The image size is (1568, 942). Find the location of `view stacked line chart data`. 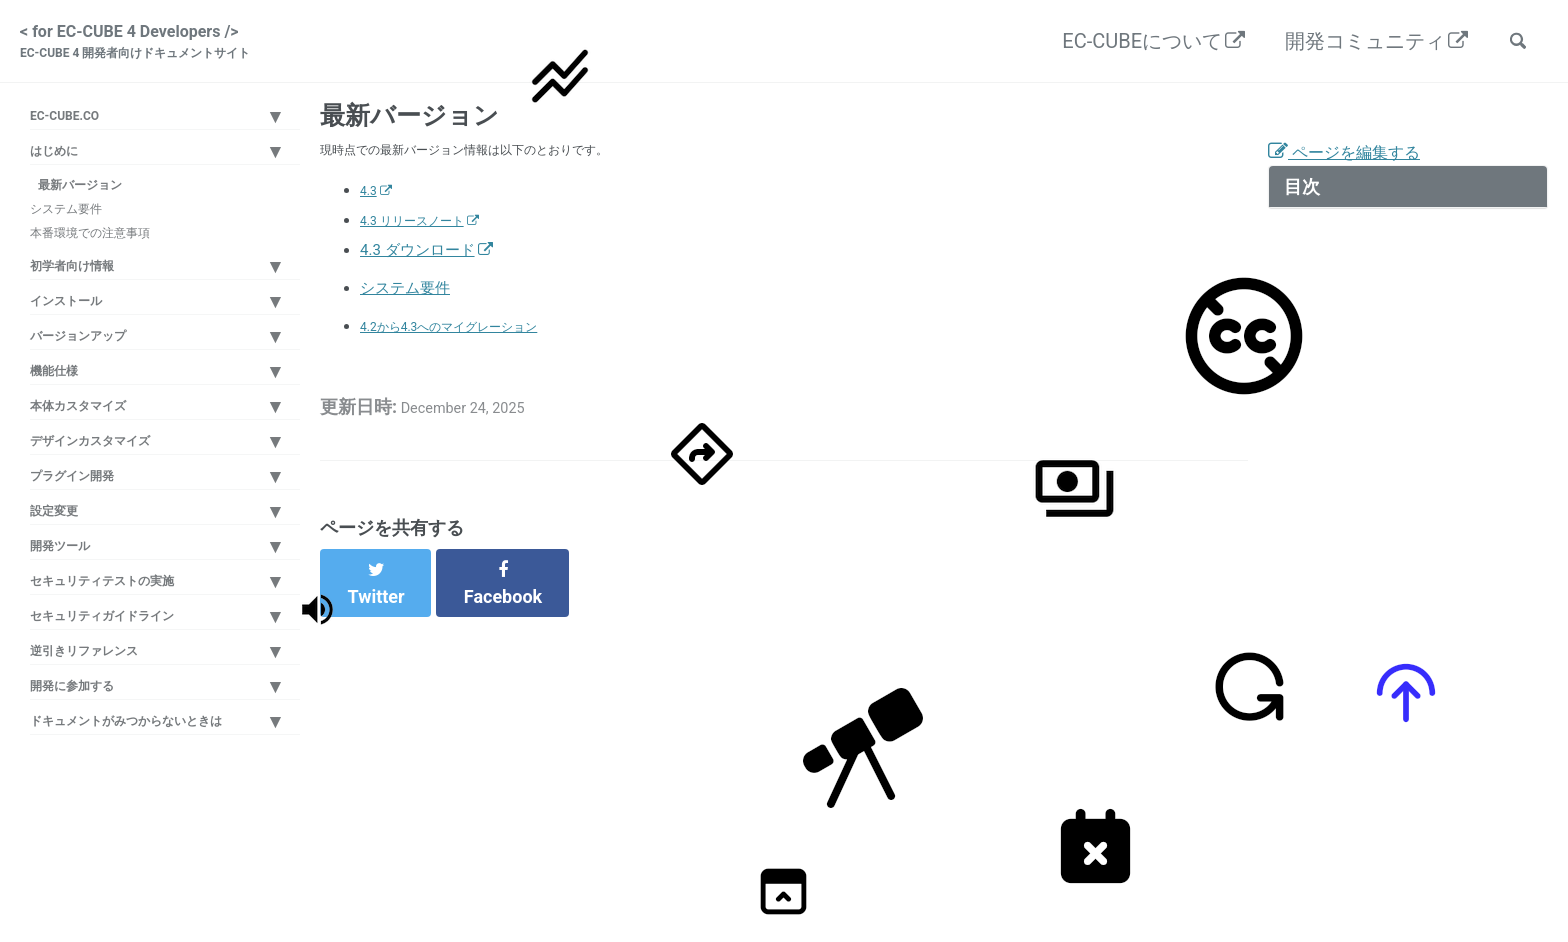

view stacked line chart data is located at coordinates (560, 76).